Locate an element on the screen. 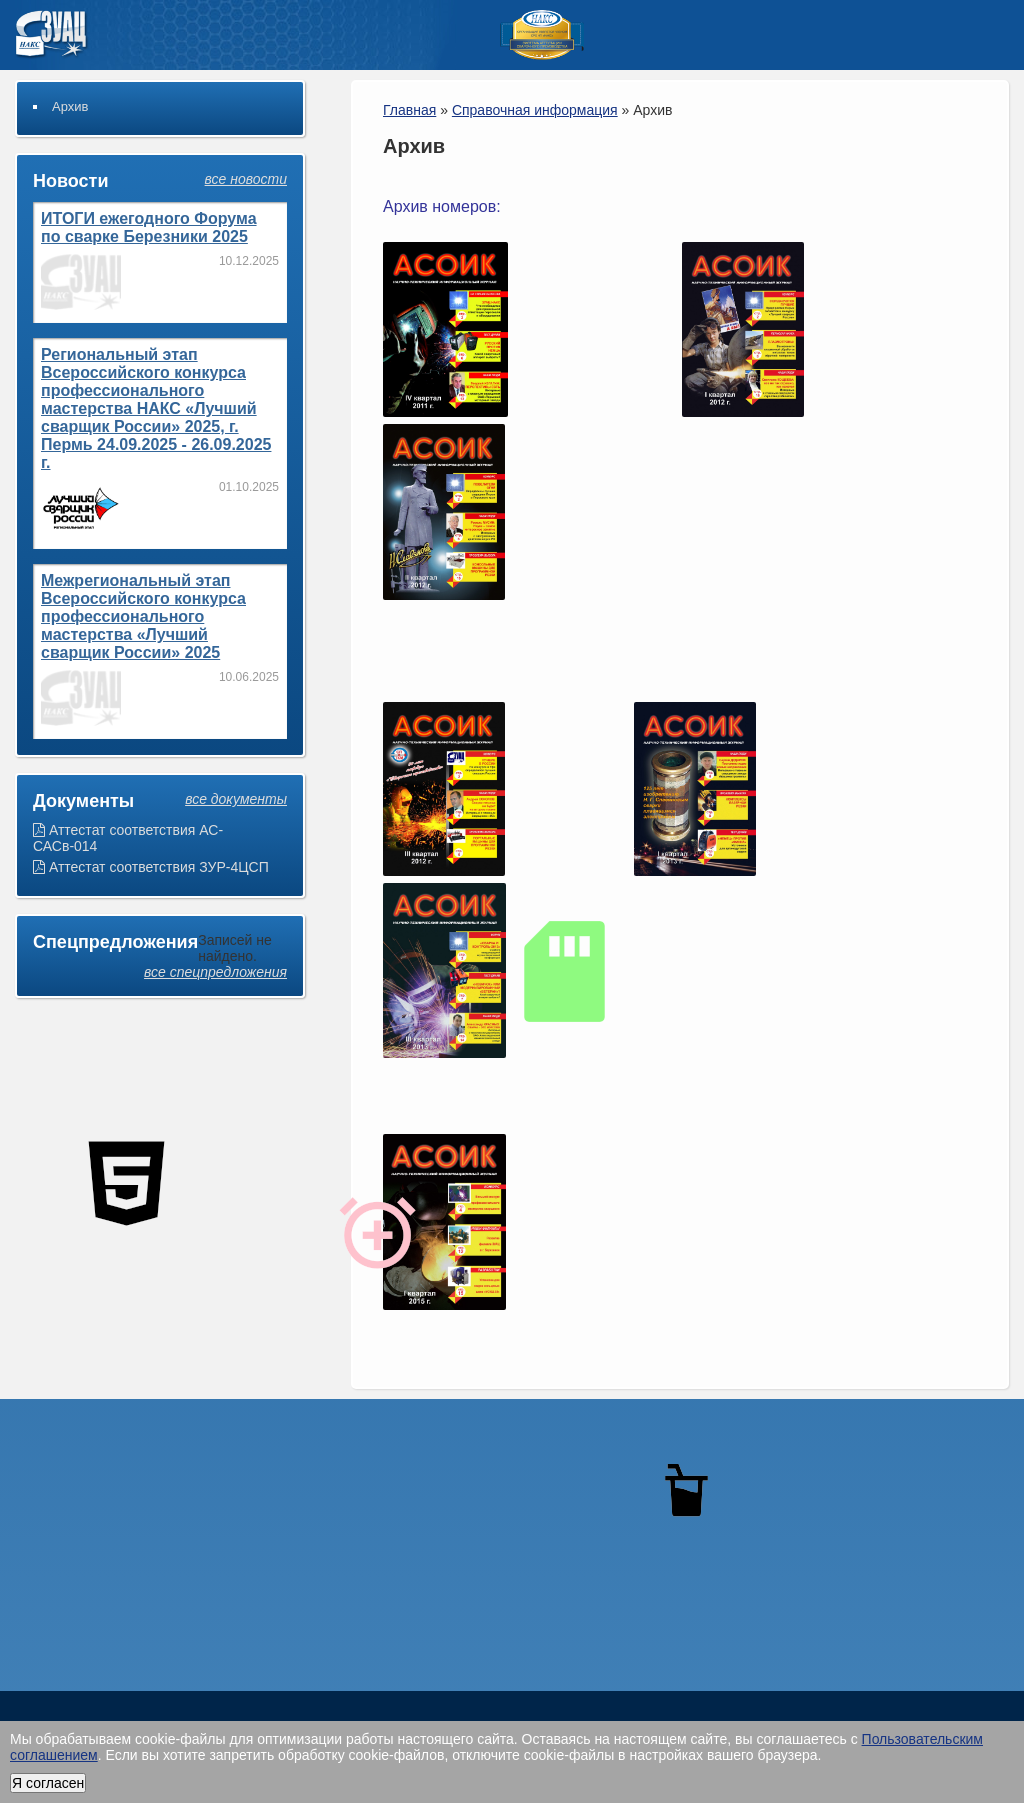 Image resolution: width=1024 pixels, height=1803 pixels. add a new alarm is located at coordinates (377, 1231).